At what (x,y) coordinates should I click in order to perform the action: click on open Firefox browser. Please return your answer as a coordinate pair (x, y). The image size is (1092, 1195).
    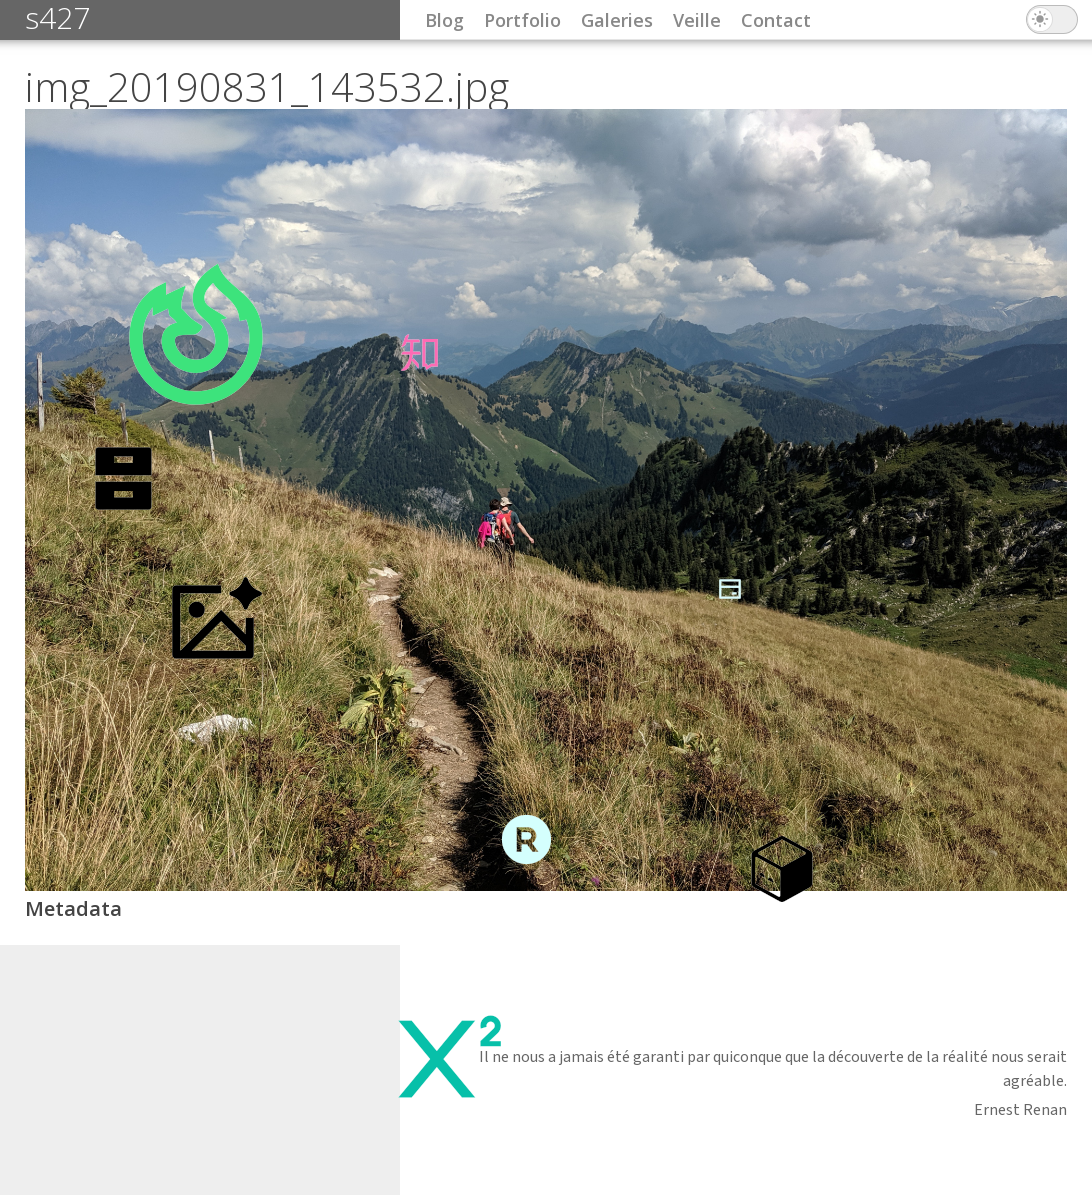
    Looking at the image, I should click on (196, 338).